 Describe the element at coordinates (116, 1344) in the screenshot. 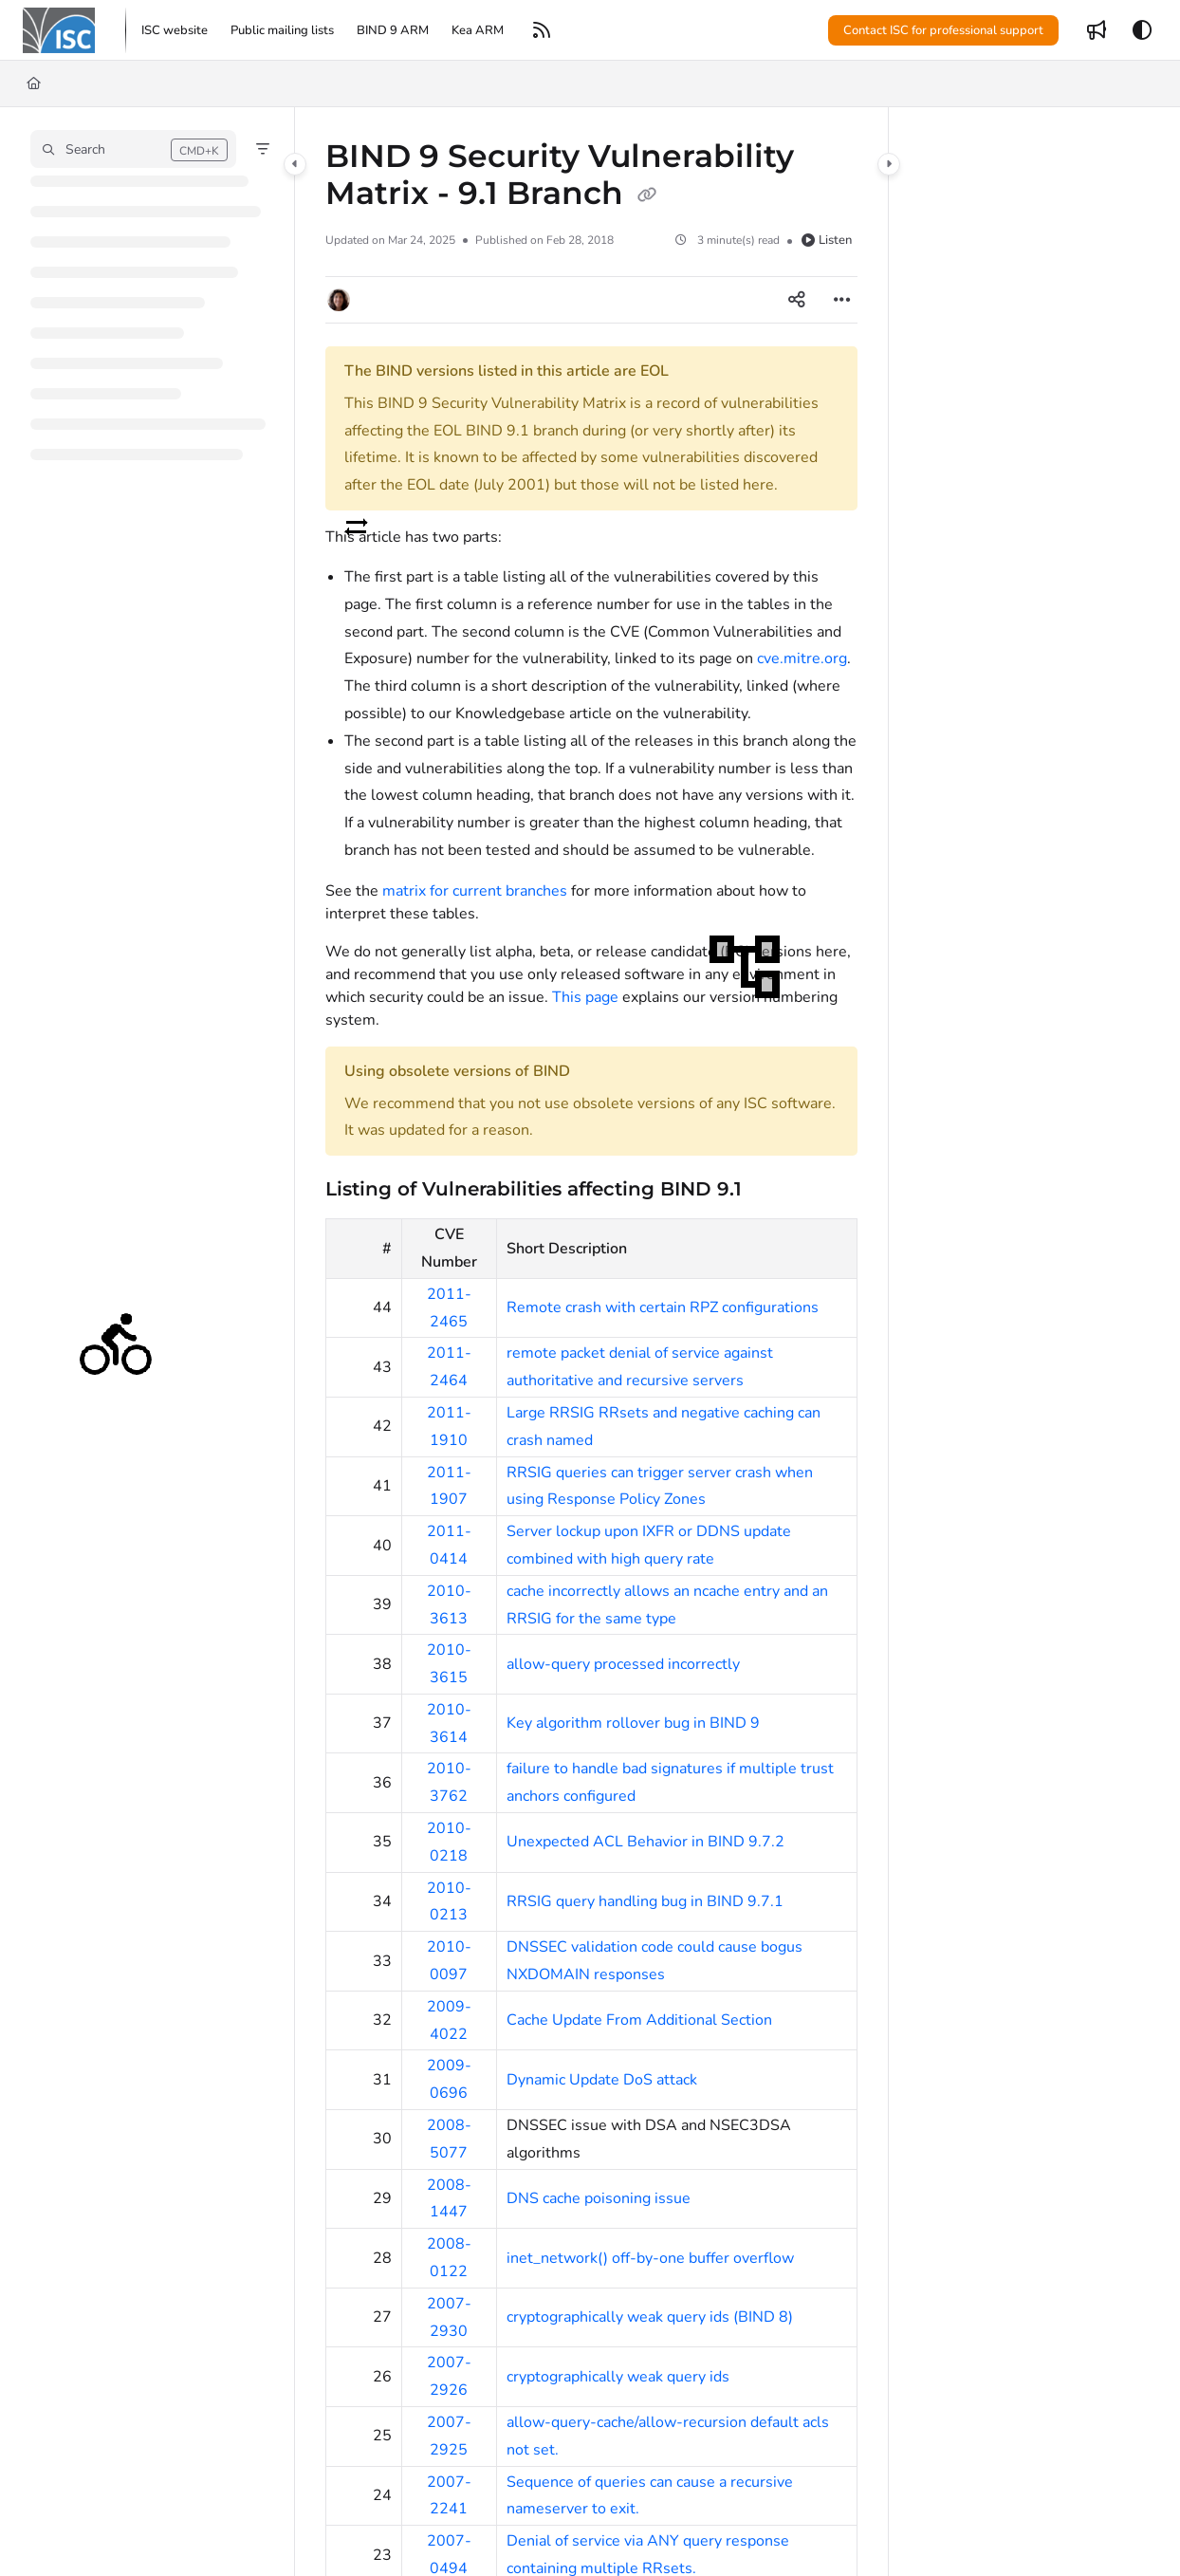

I see `get cycling directions` at that location.